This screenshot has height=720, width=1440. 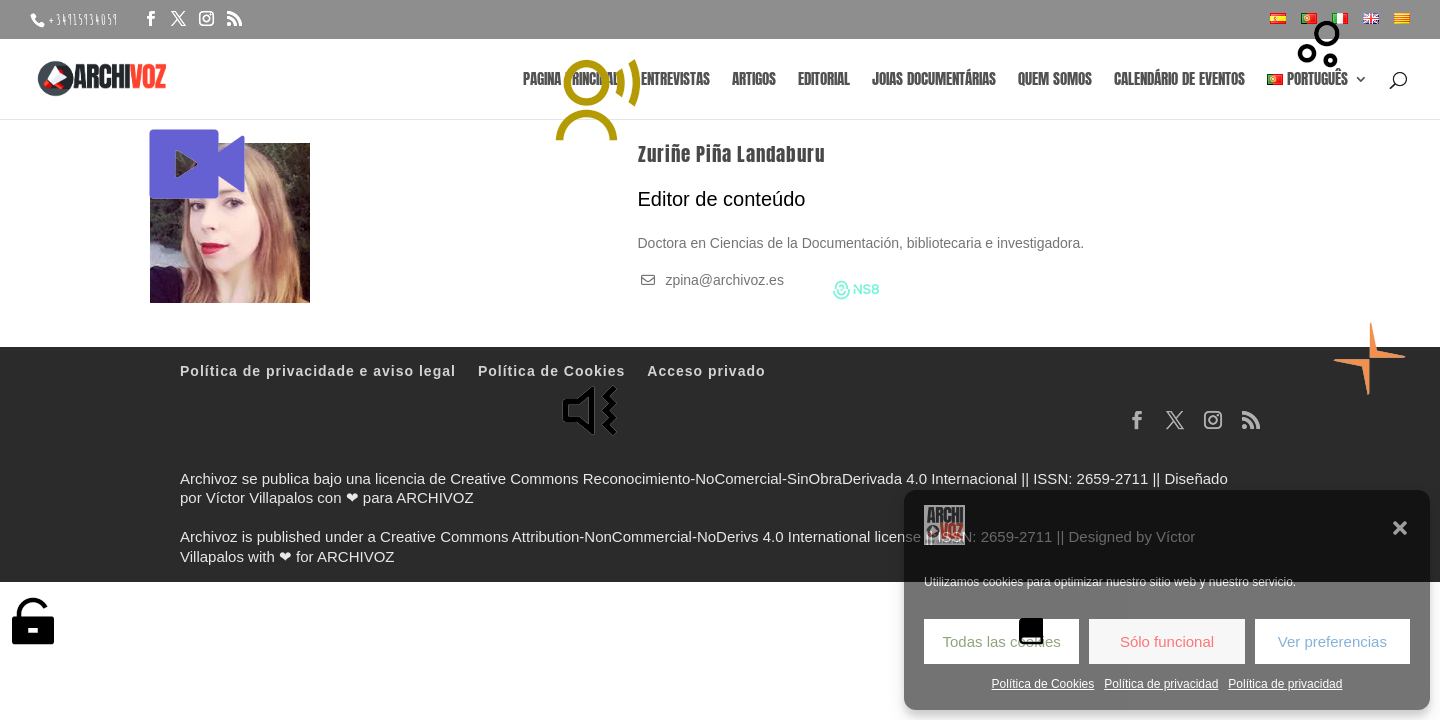 I want to click on activate voice input or speech recognition, so click(x=598, y=102).